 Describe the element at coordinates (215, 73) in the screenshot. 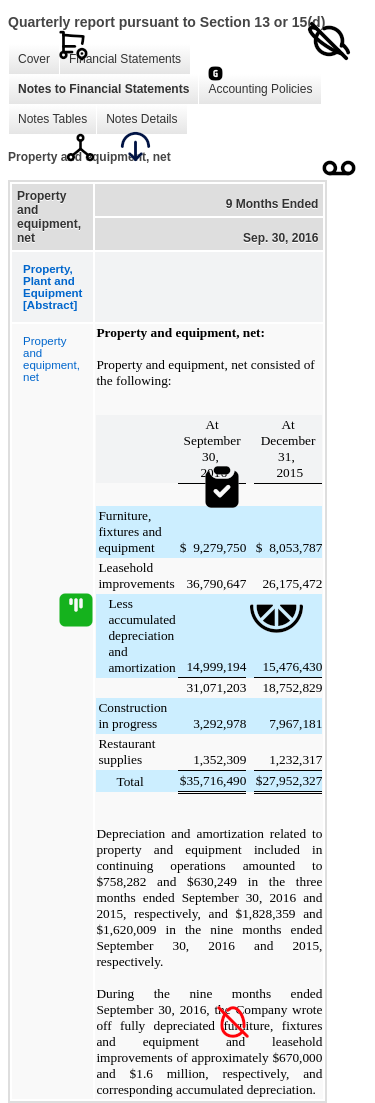

I see `google or gmail app shortcut` at that location.